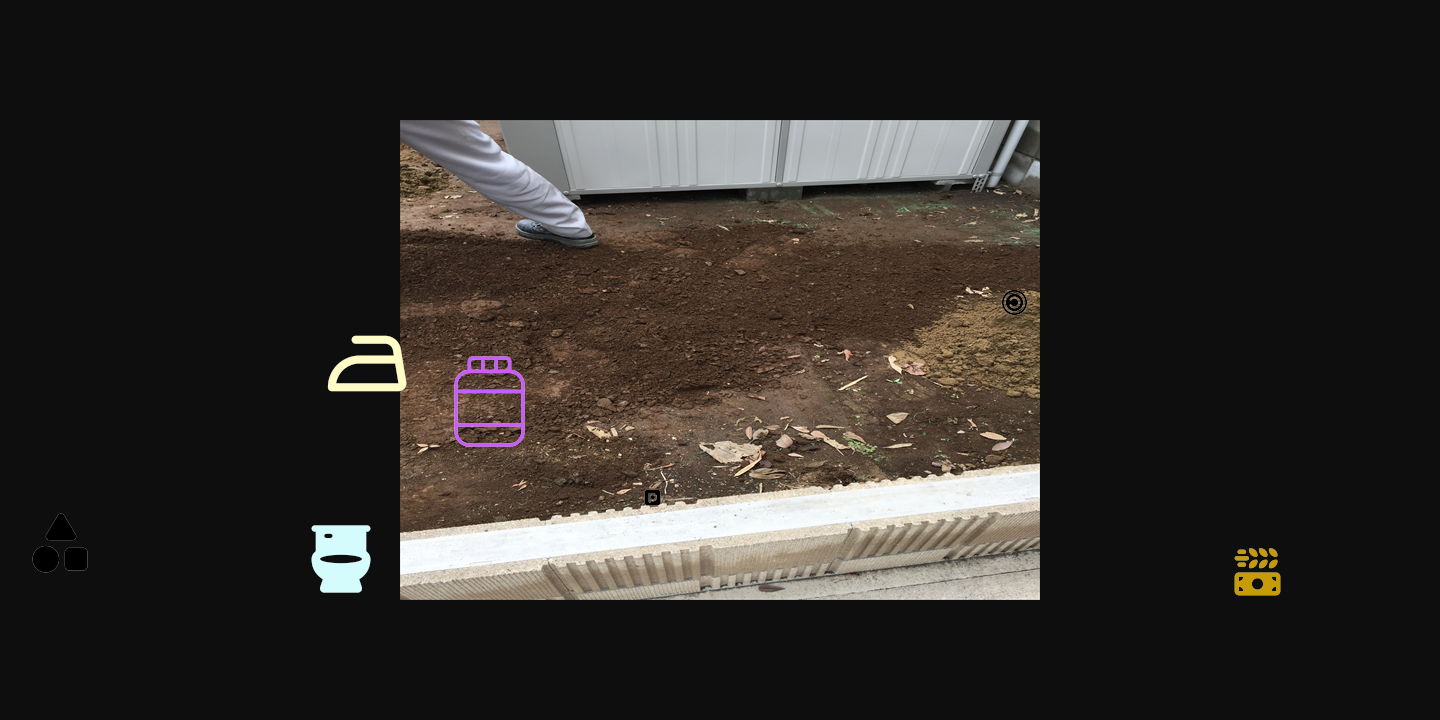  What do you see at coordinates (367, 363) in the screenshot?
I see `view ironing or garment care instructions` at bounding box center [367, 363].